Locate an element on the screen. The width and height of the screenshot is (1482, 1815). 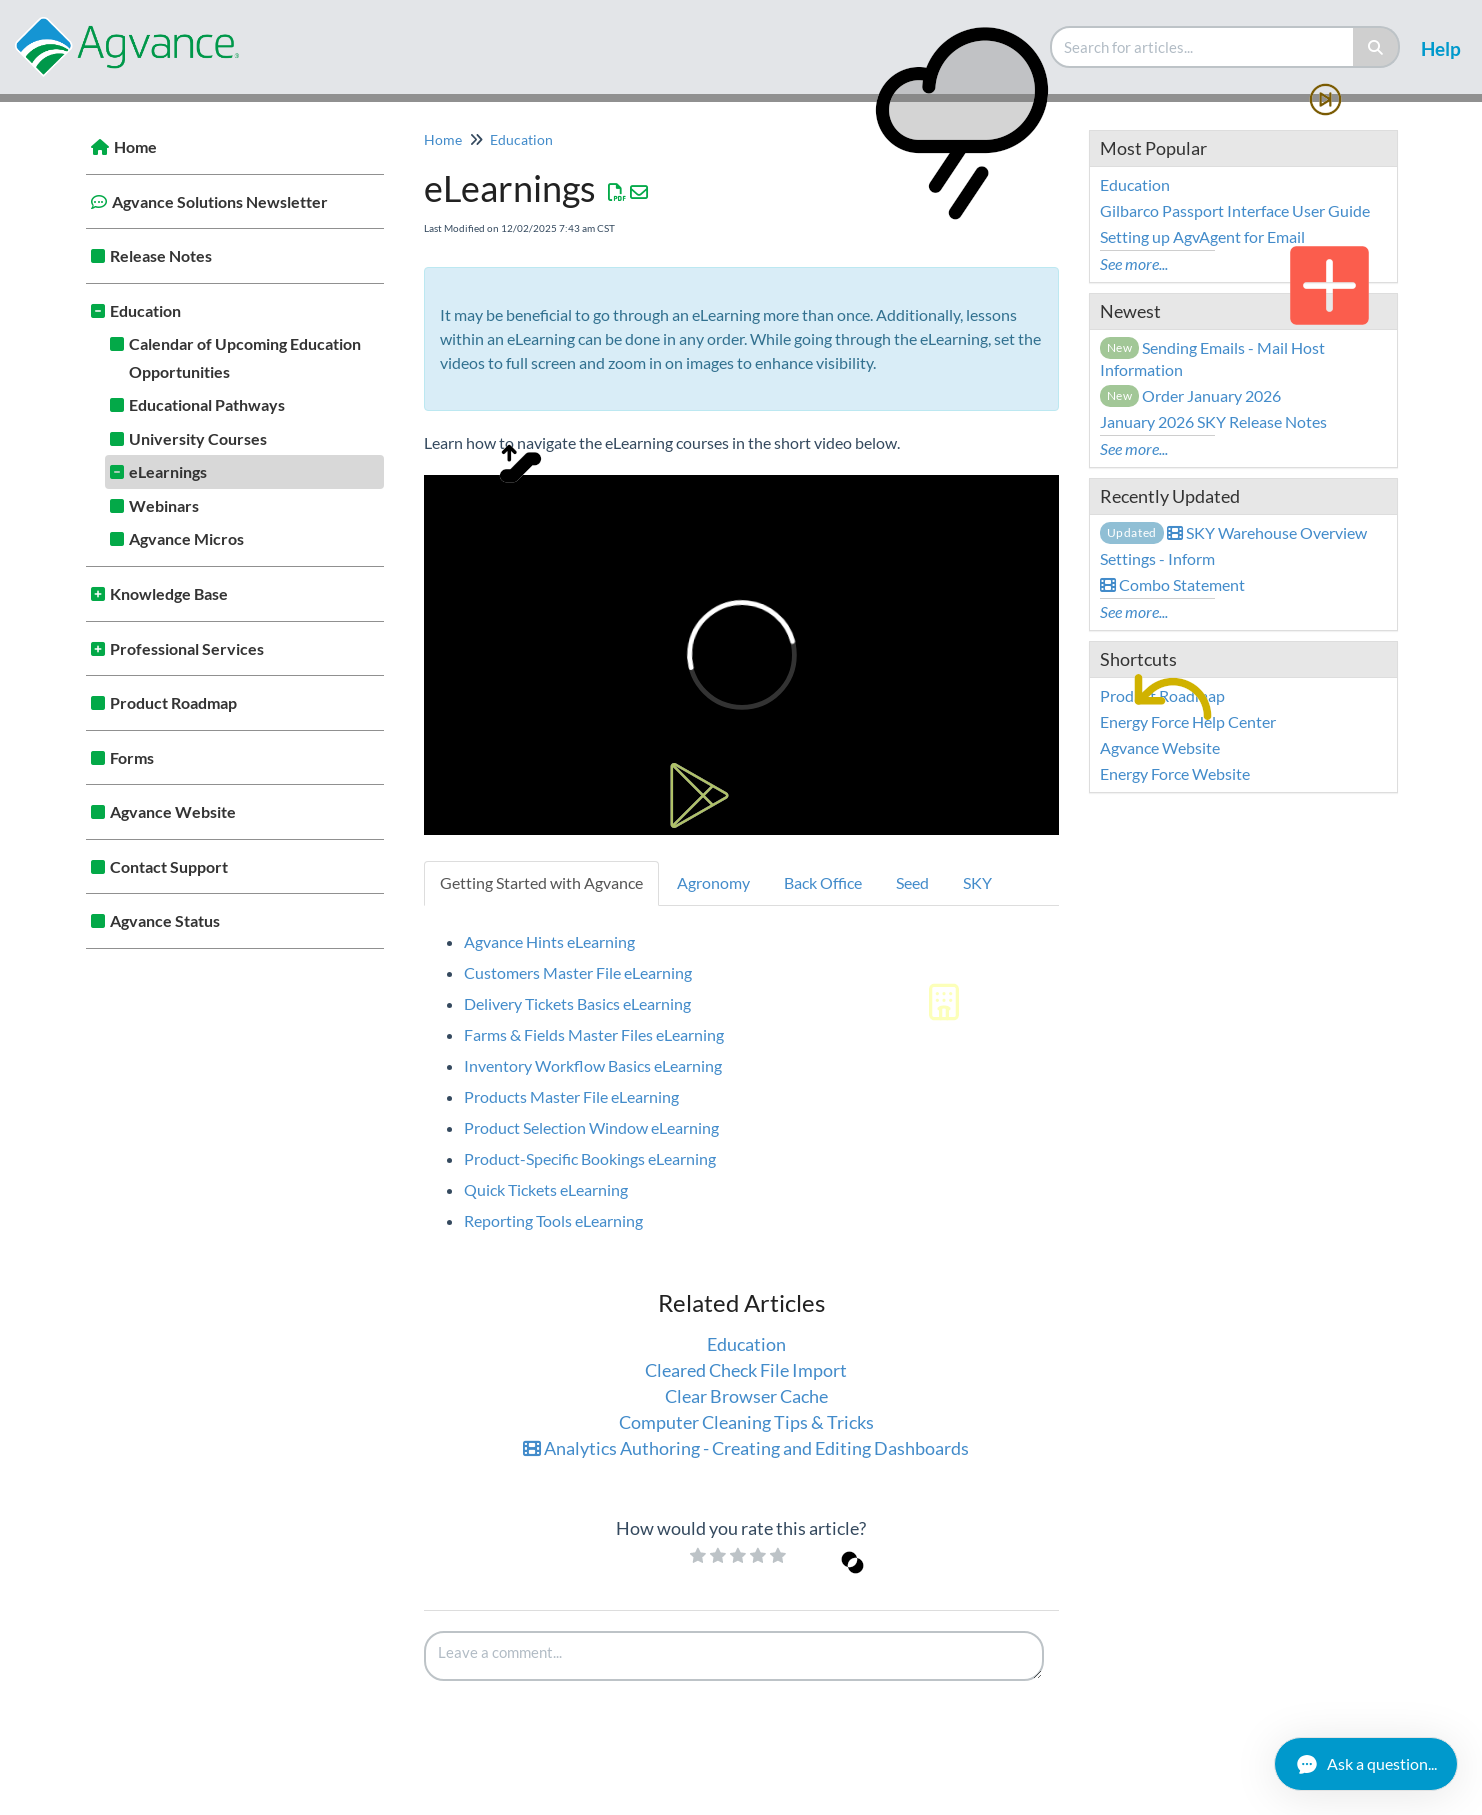
indicates rainy weather conditions is located at coordinates (962, 120).